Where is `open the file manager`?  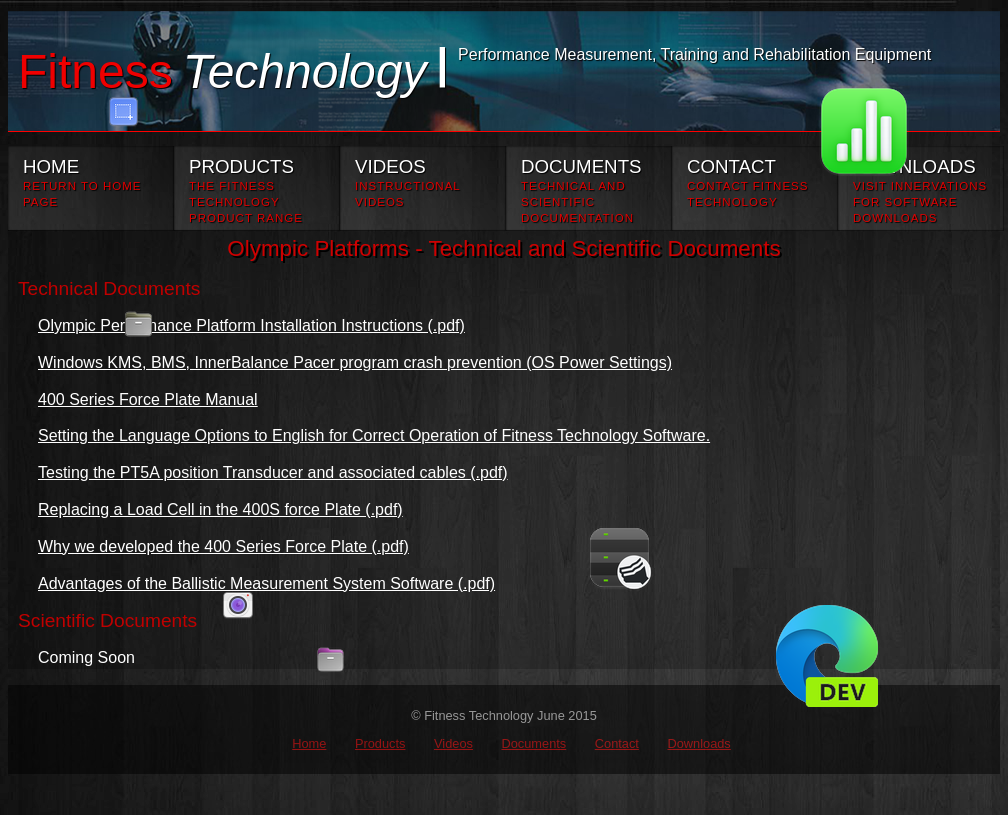
open the file manager is located at coordinates (138, 323).